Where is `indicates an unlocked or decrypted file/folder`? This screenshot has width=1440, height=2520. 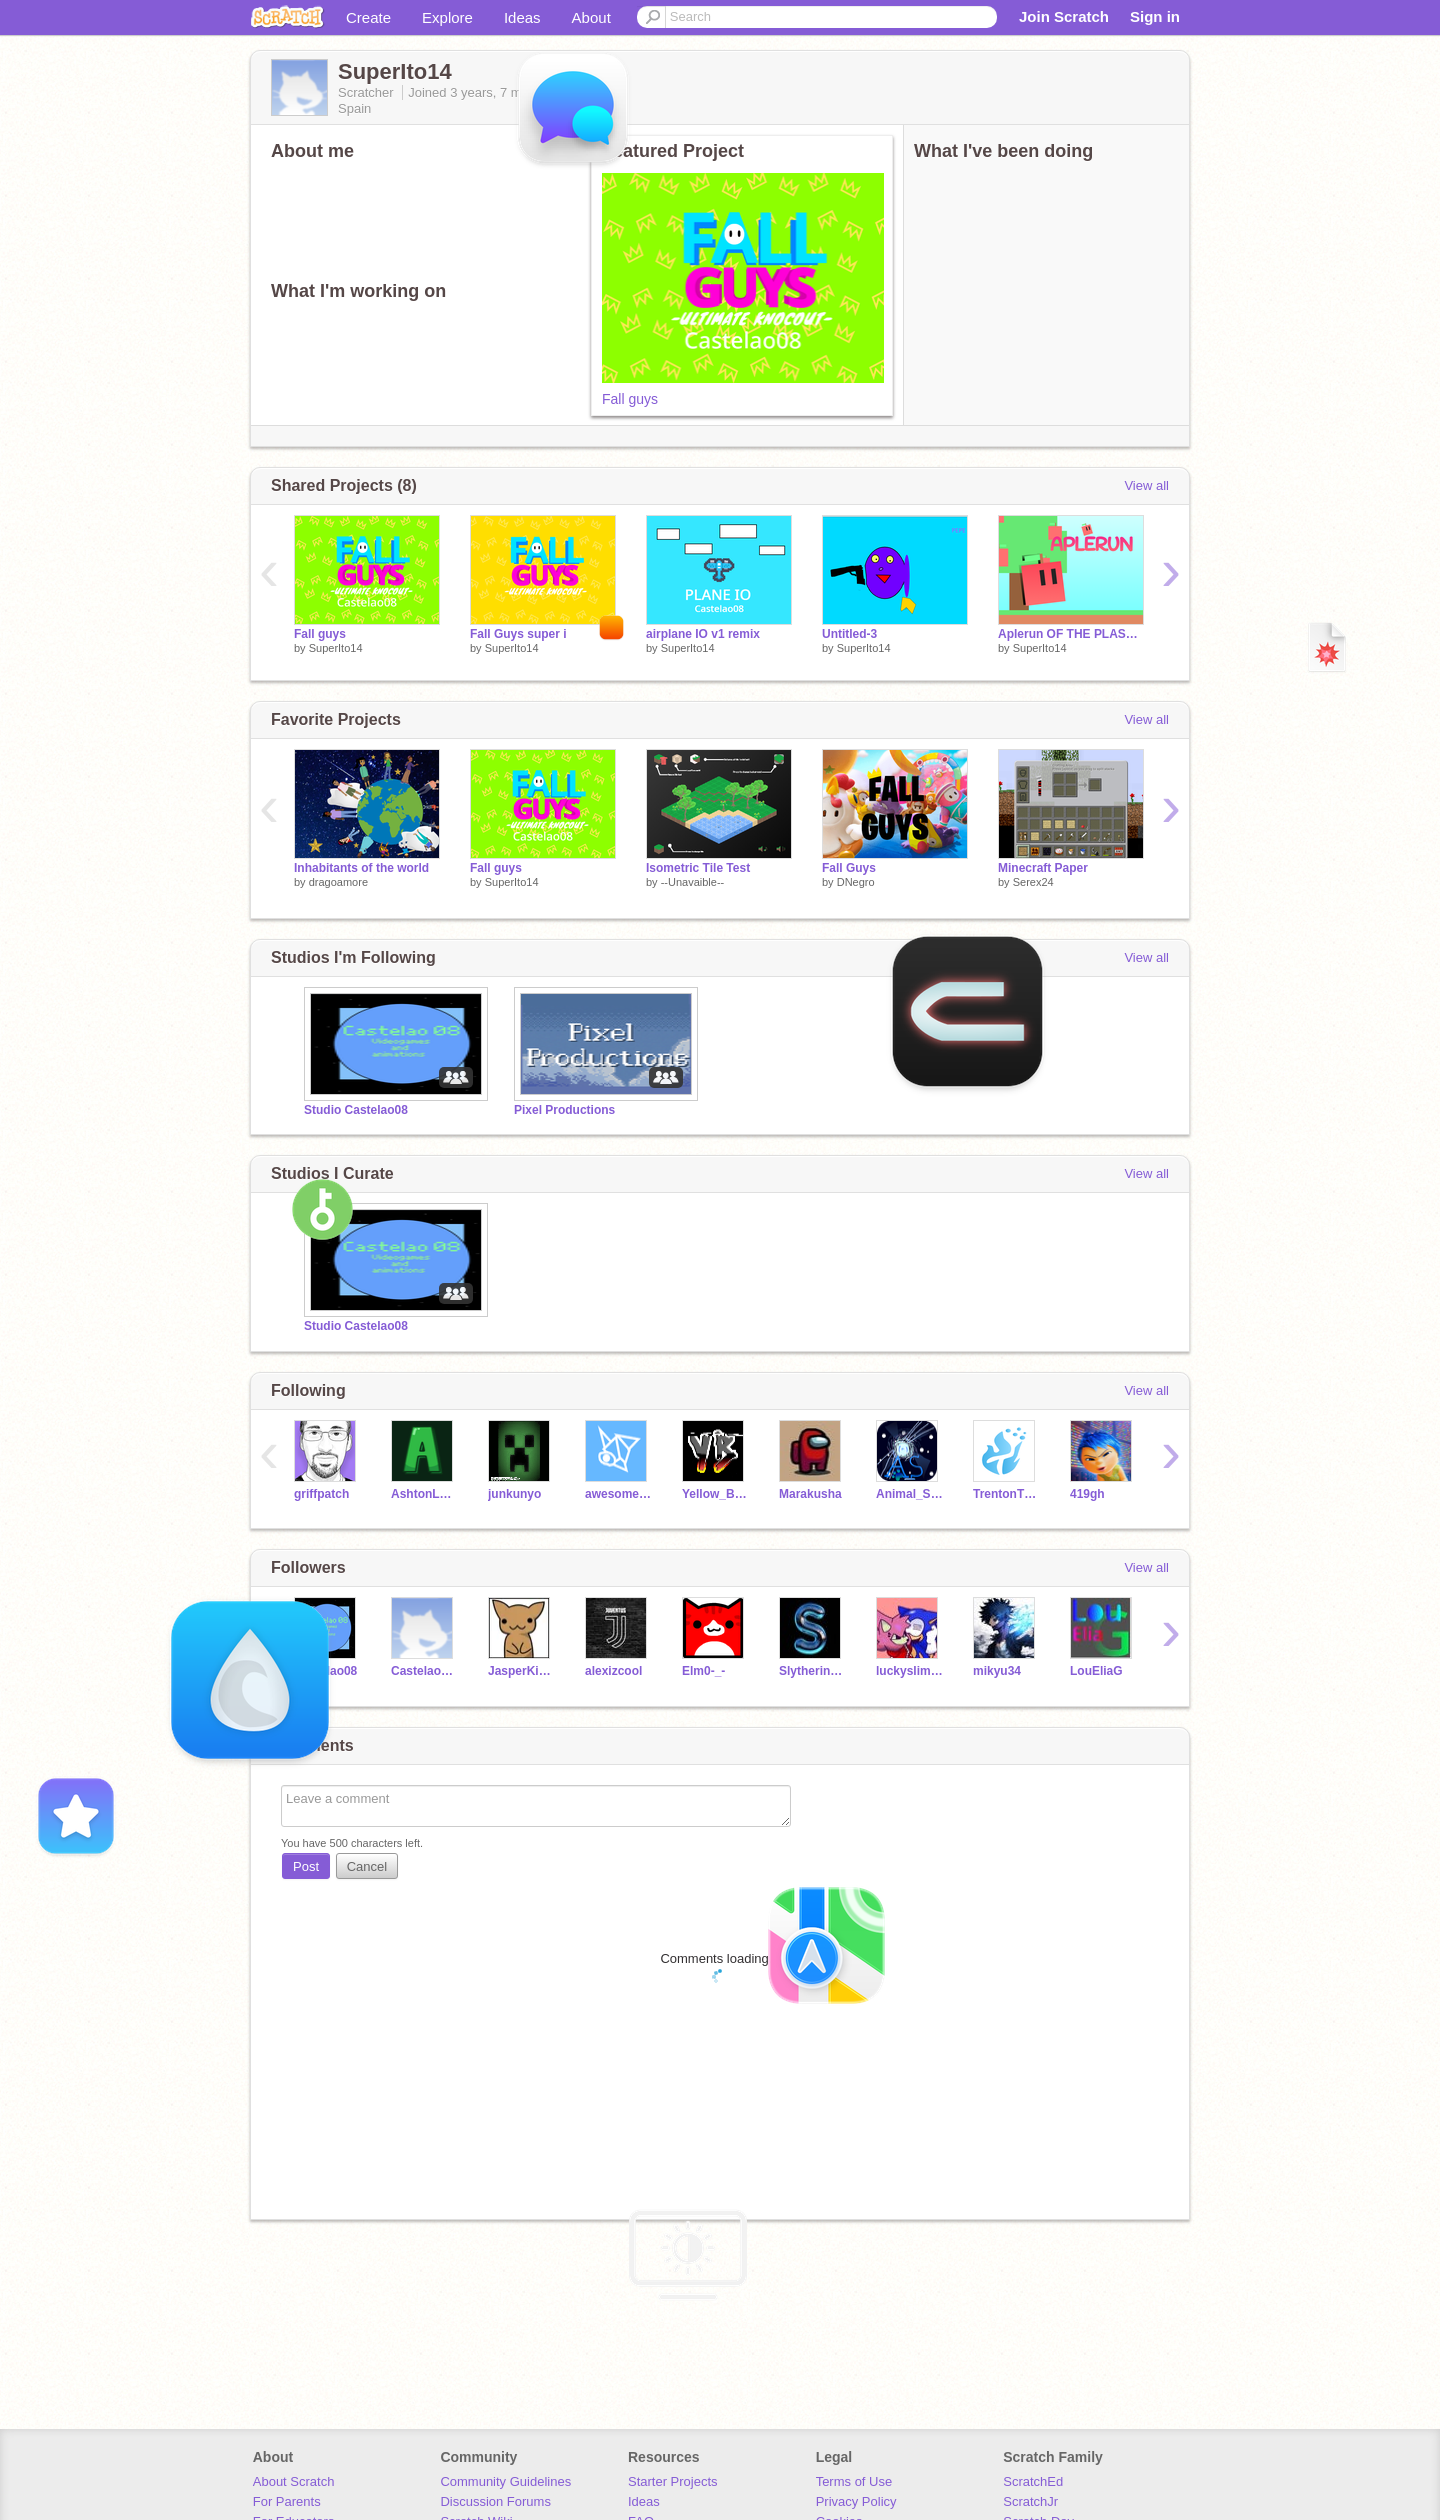 indicates an unlocked or decrypted file/folder is located at coordinates (322, 1209).